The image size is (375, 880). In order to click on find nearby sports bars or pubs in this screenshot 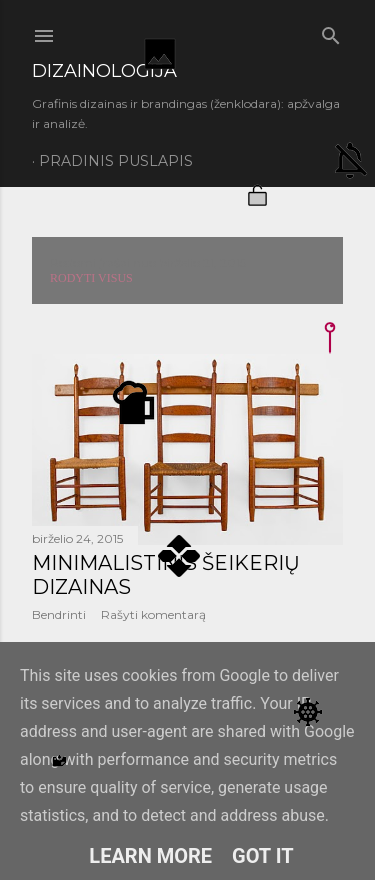, I will do `click(133, 403)`.